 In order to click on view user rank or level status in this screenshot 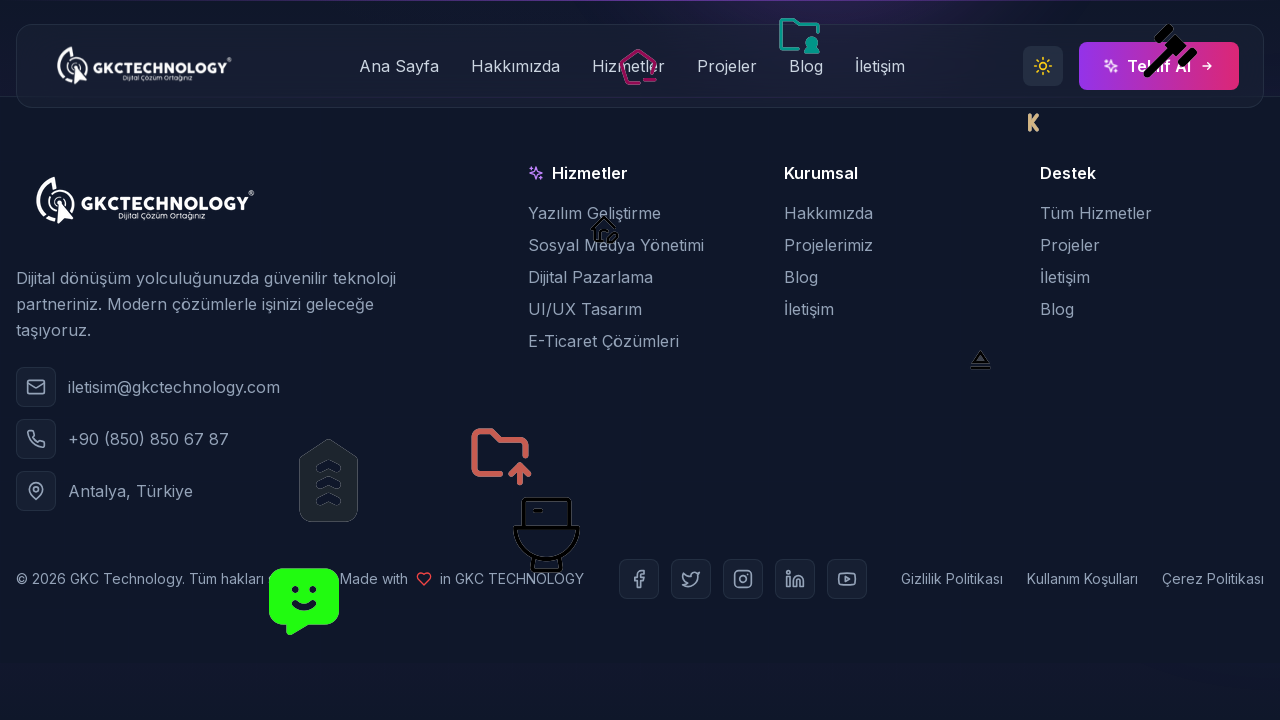, I will do `click(328, 480)`.